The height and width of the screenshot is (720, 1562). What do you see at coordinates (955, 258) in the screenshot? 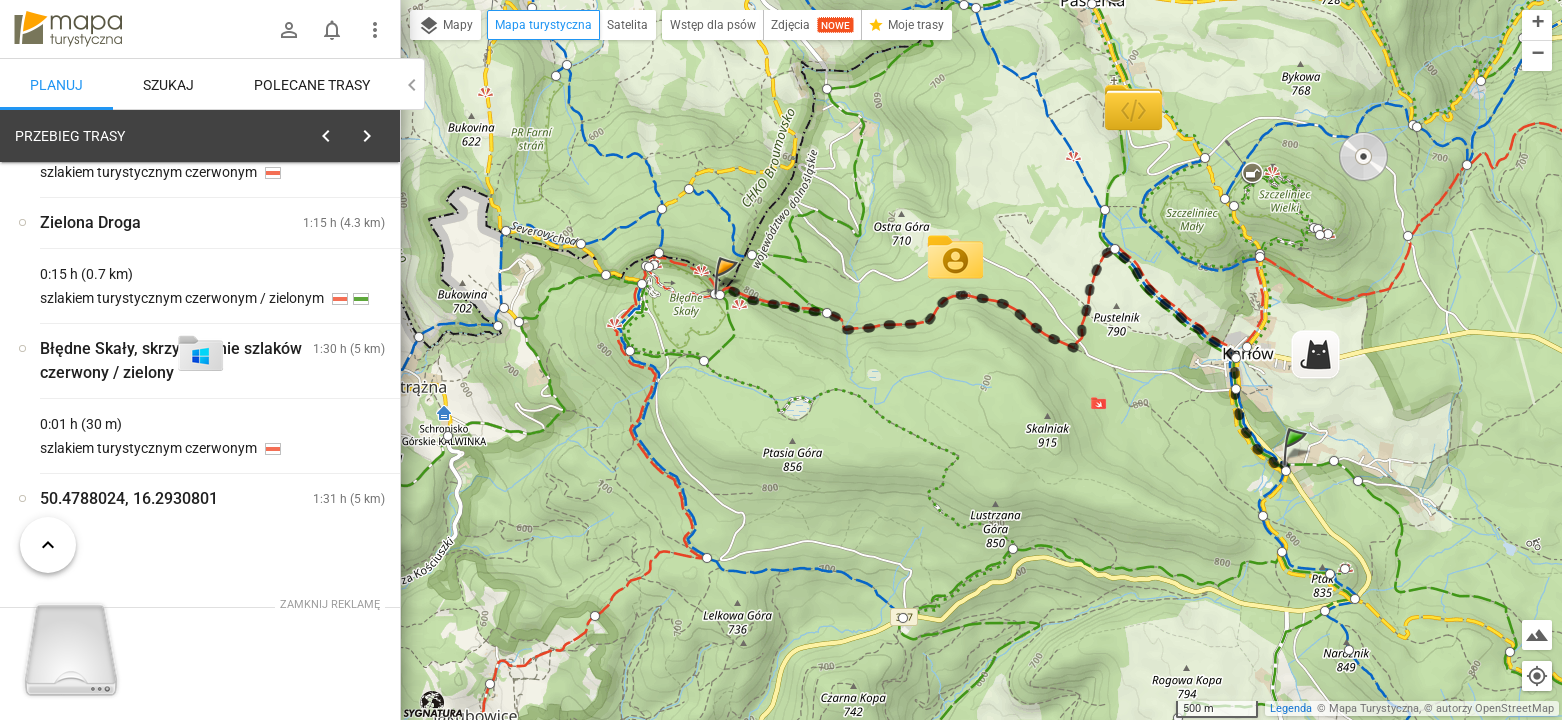
I see `open your contacts folder` at bounding box center [955, 258].